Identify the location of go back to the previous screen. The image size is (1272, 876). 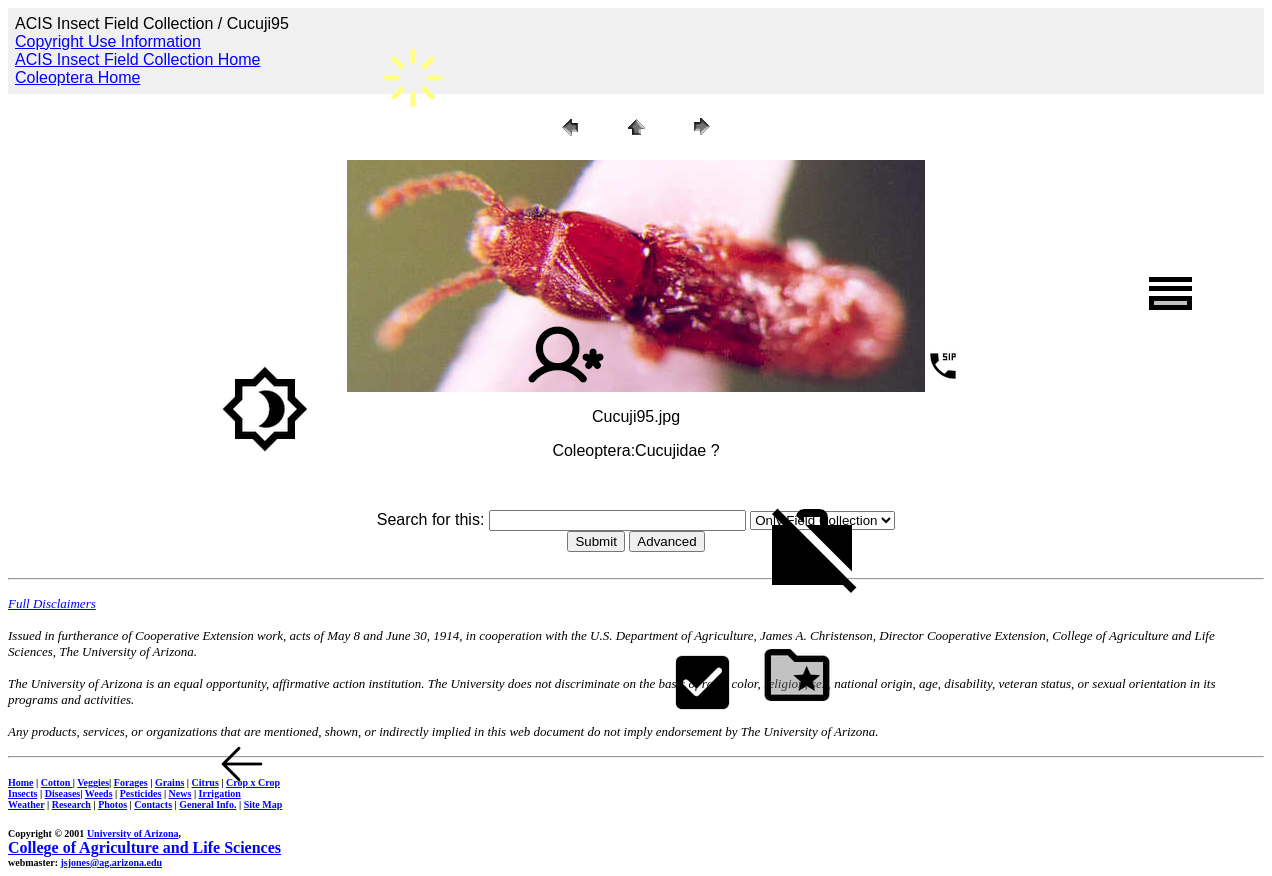
(242, 764).